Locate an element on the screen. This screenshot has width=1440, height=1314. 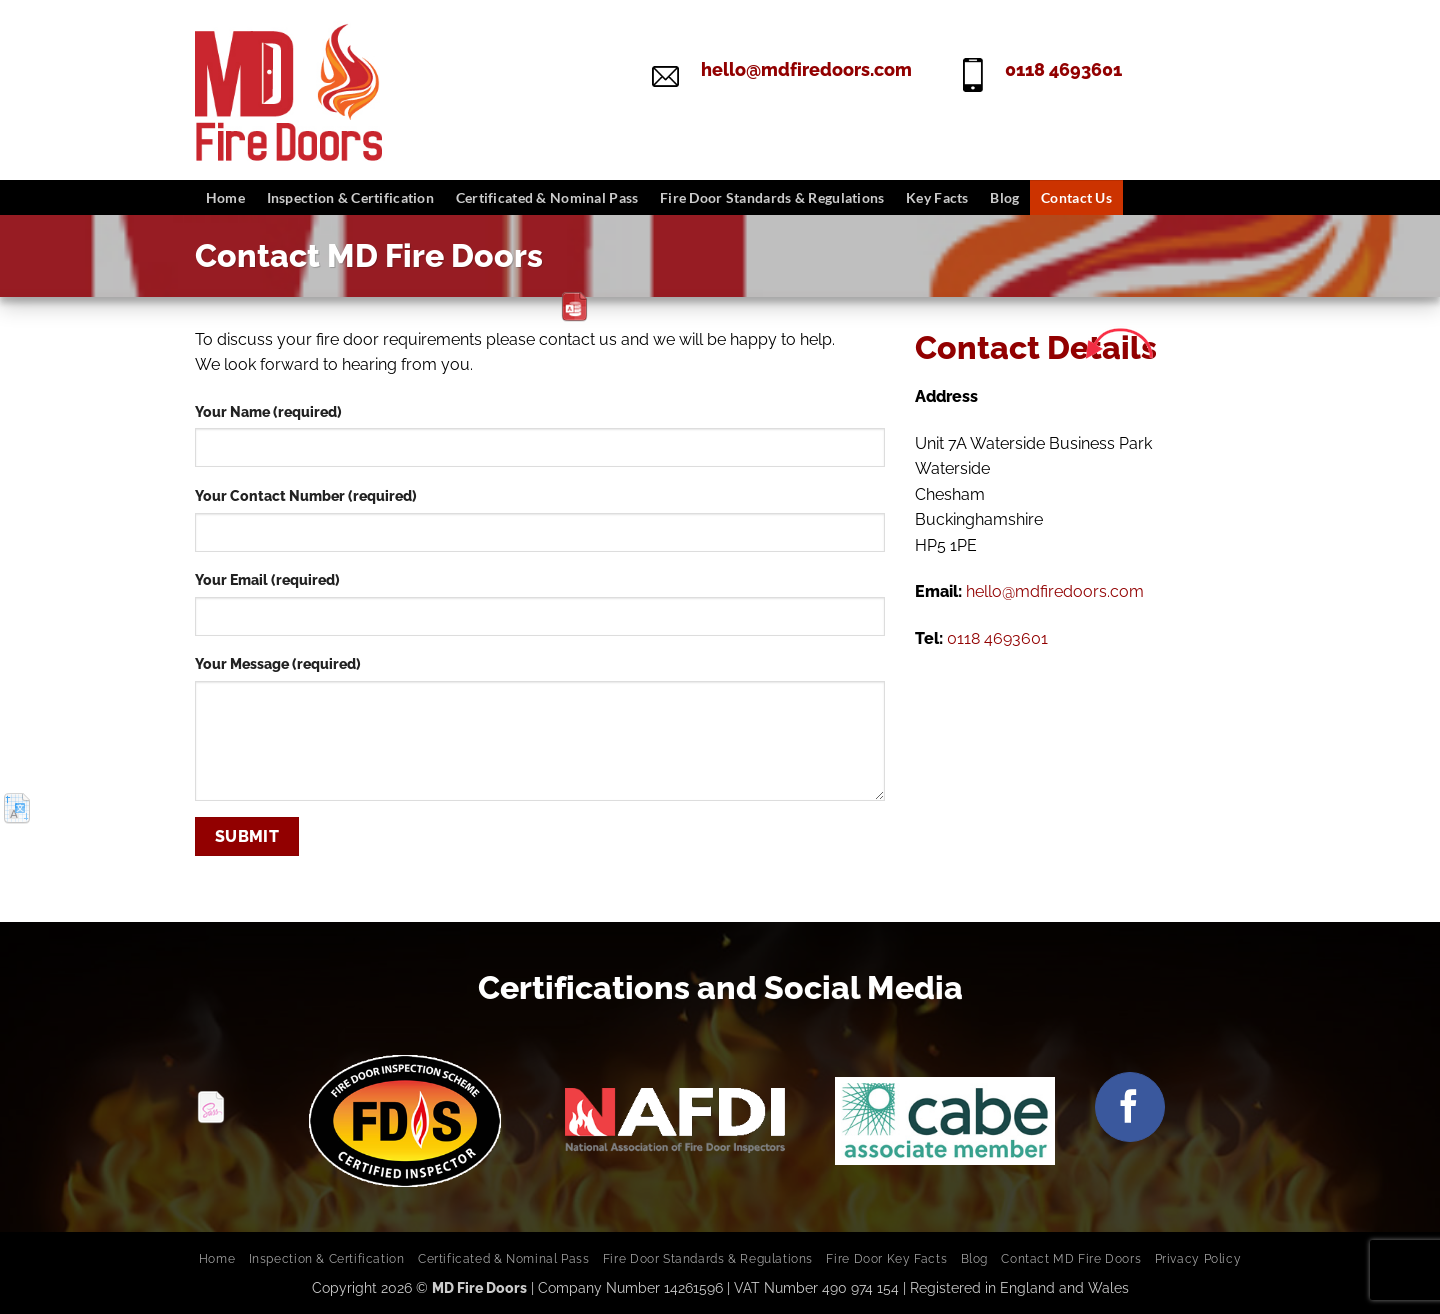
undo the last action is located at coordinates (1119, 343).